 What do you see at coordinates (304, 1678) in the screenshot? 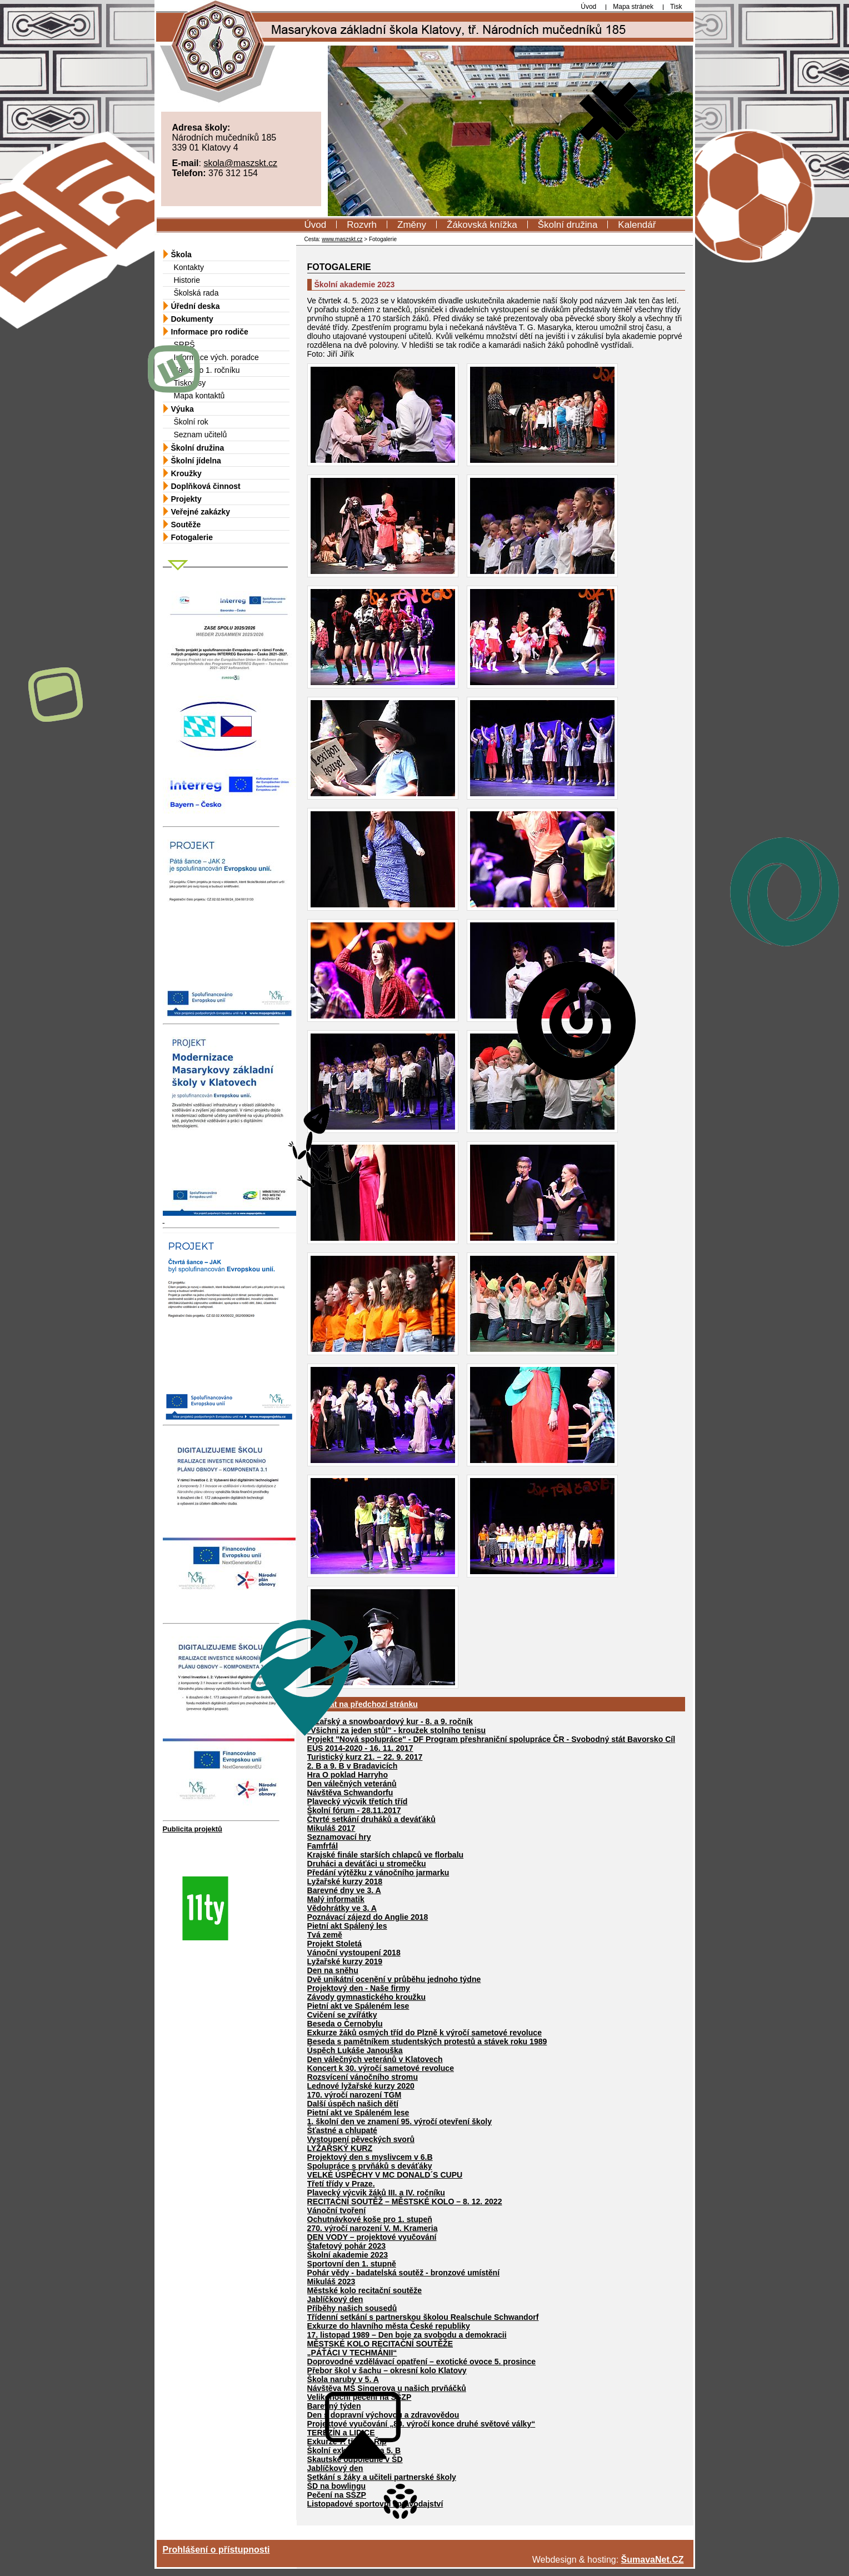
I see `open organic maps app` at bounding box center [304, 1678].